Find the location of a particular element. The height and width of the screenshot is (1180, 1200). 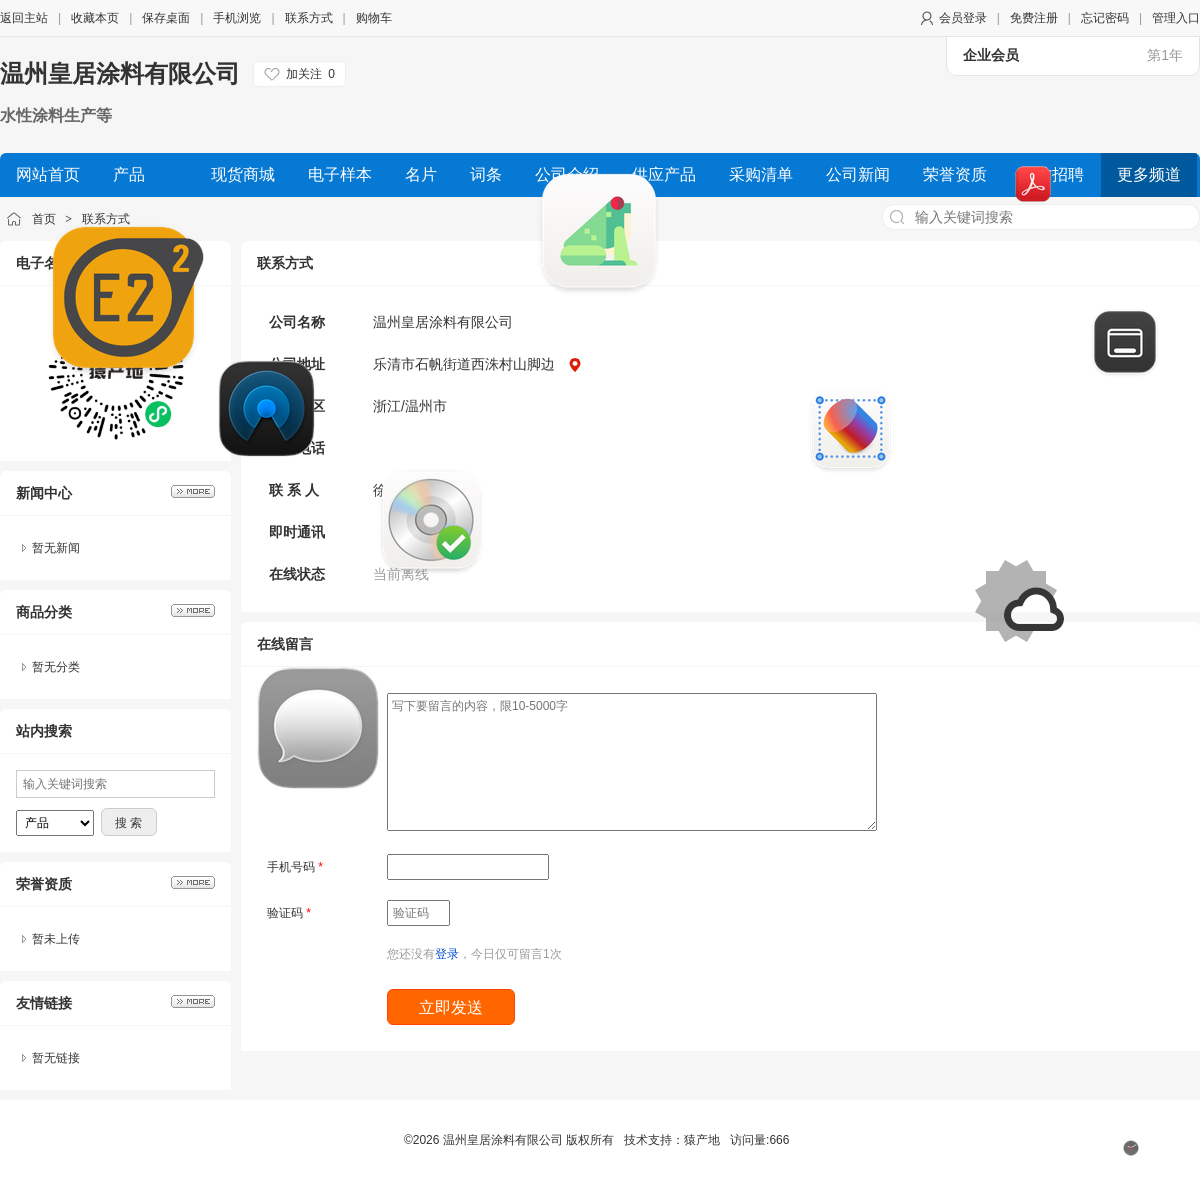

launch Half-Life 2: Episode 2 is located at coordinates (123, 297).